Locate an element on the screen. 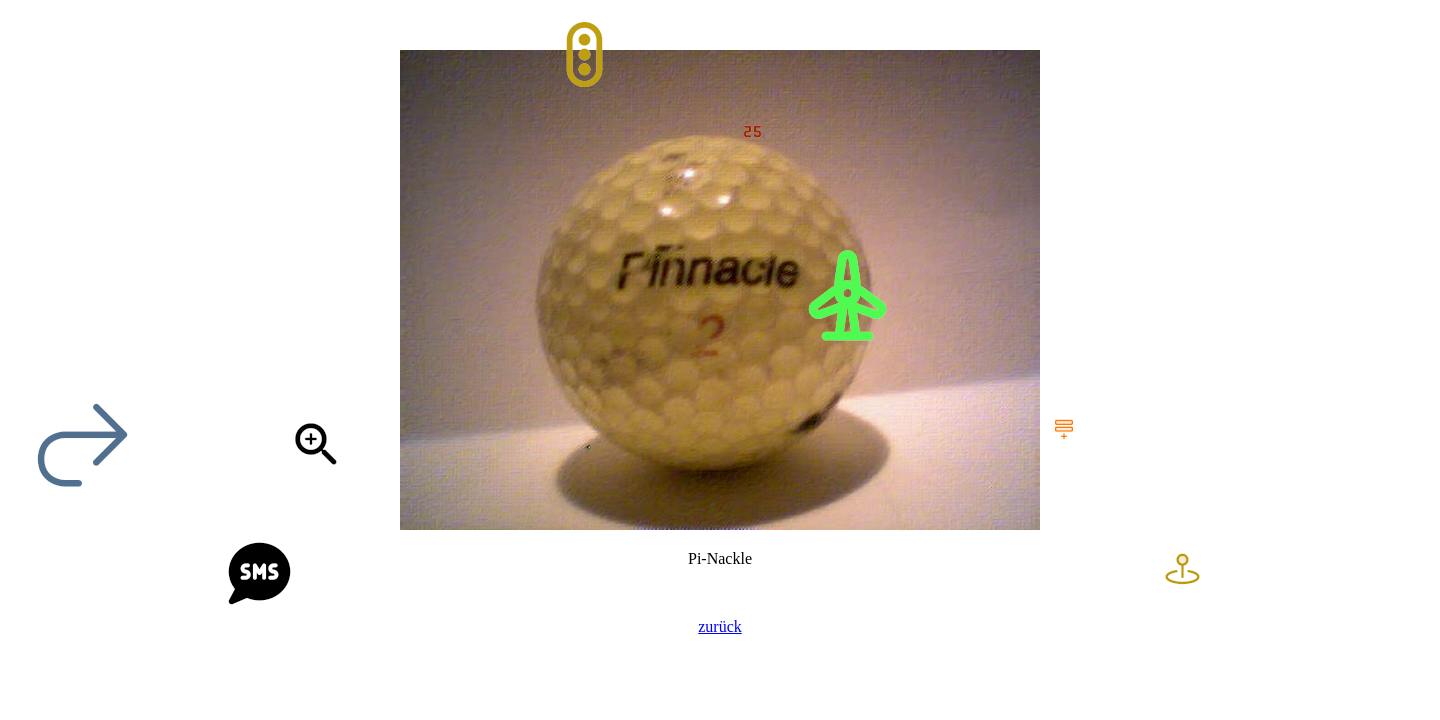  traffic light indicator or status signal is located at coordinates (584, 54).